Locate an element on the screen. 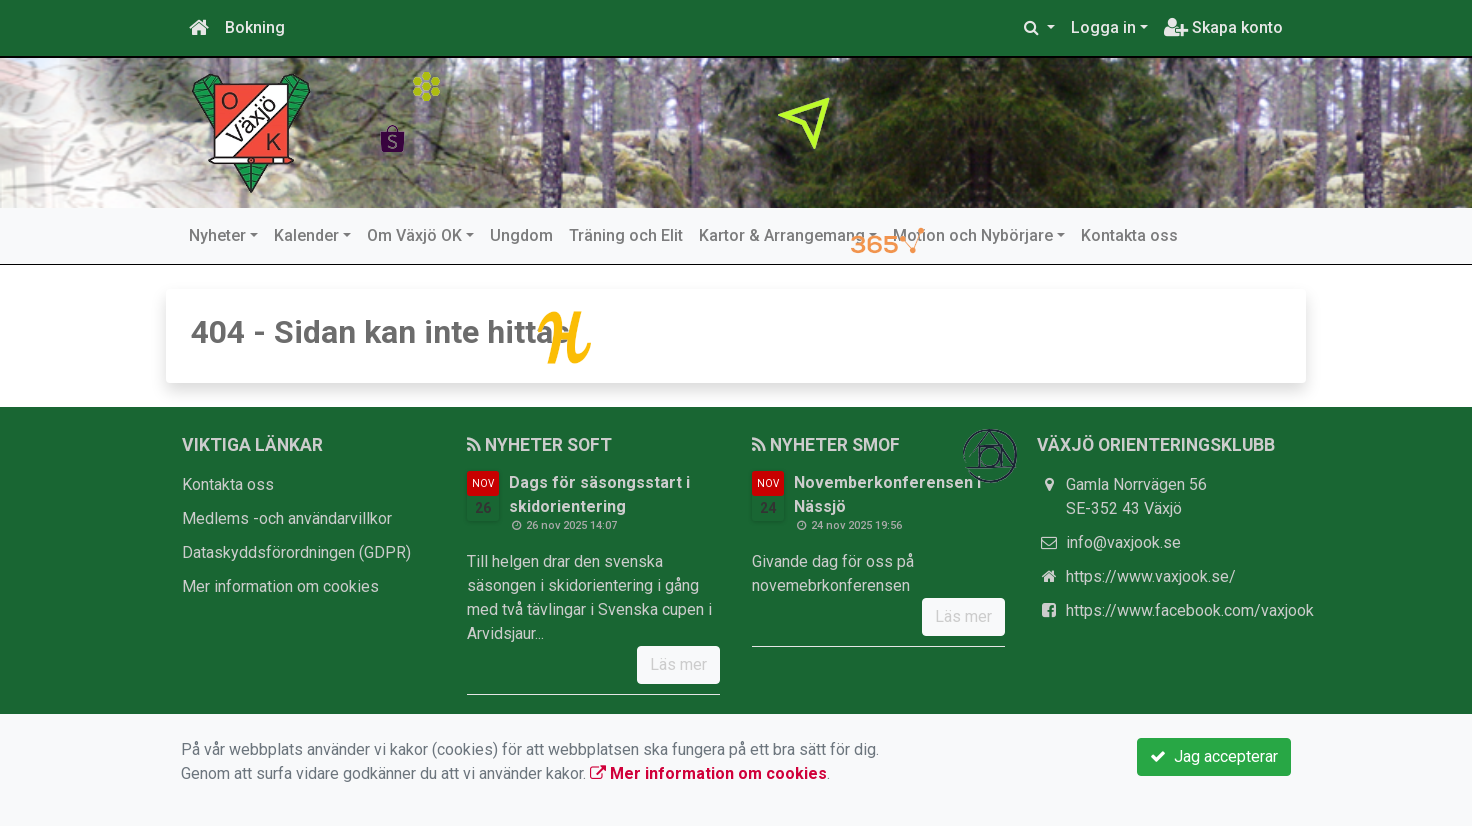 The height and width of the screenshot is (826, 1472). visit the Humble Bundle website or store is located at coordinates (564, 337).